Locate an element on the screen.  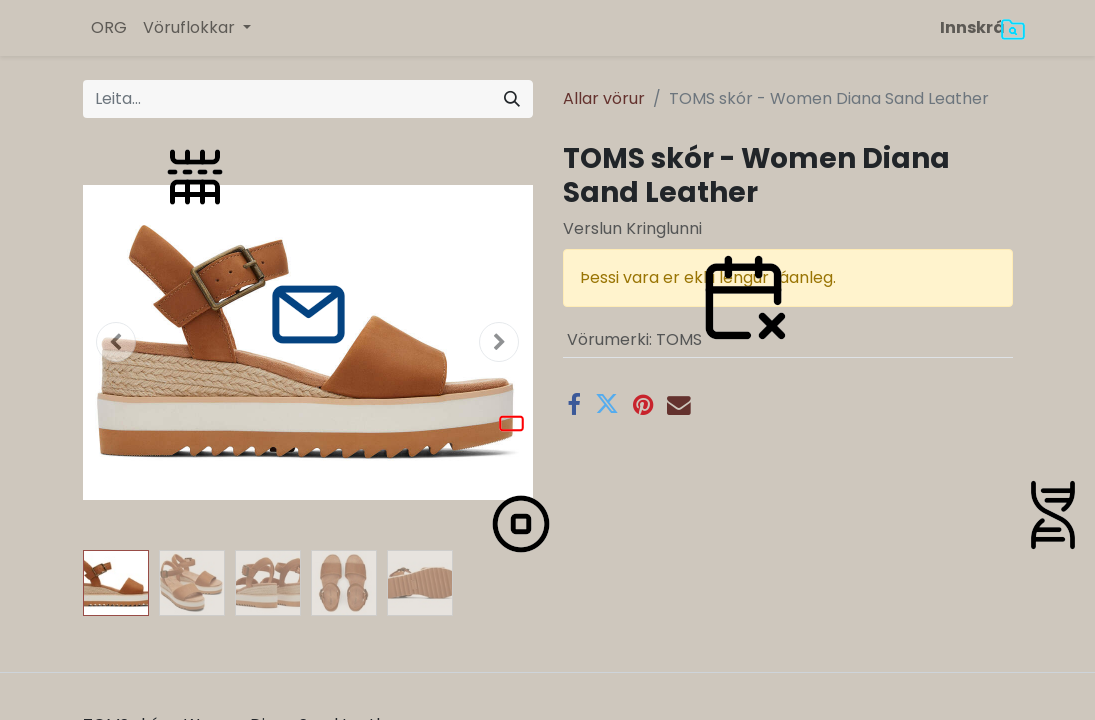
access genetic or biological information is located at coordinates (1053, 515).